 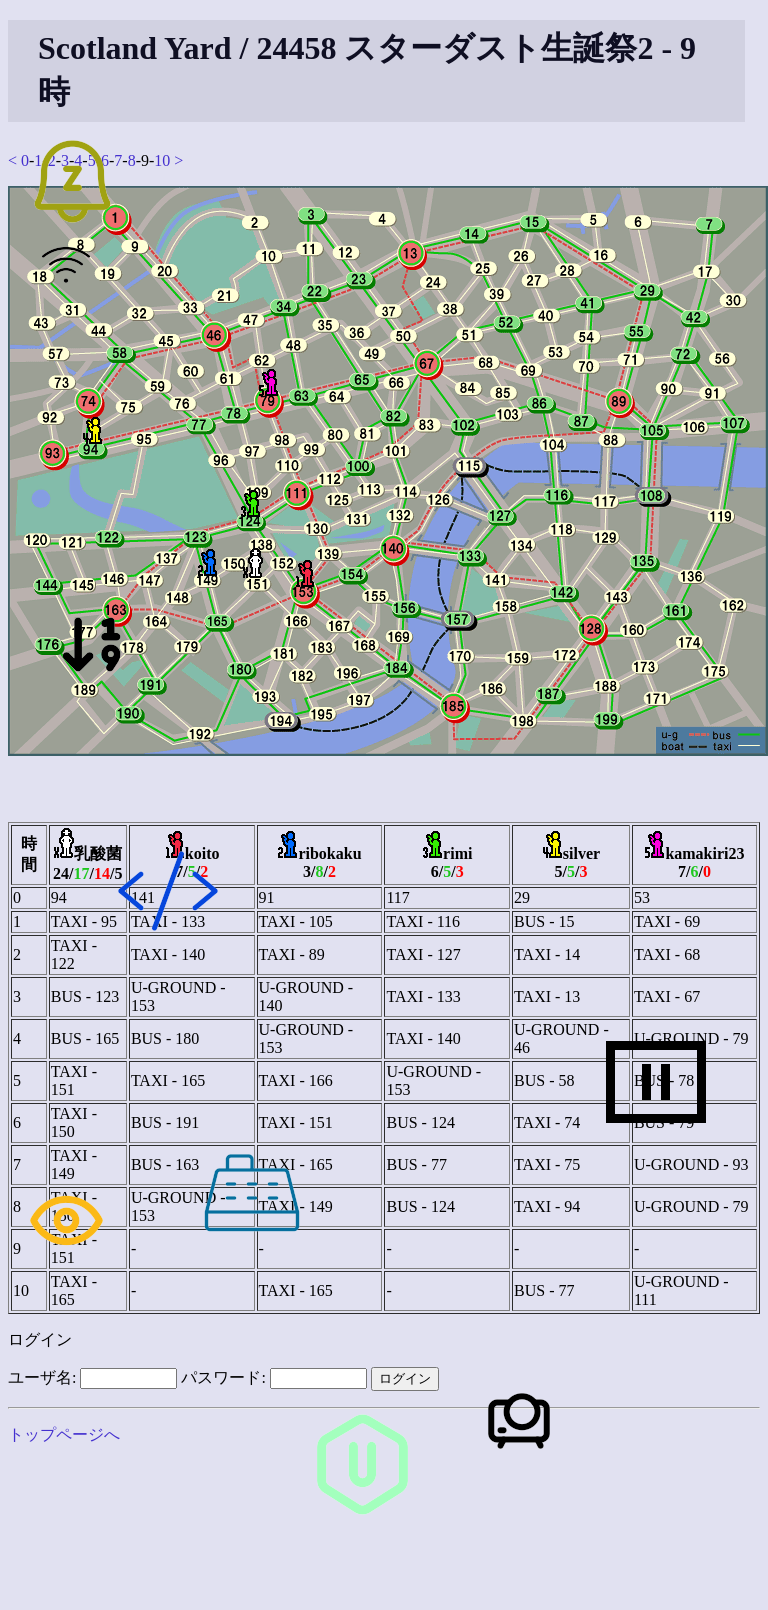 What do you see at coordinates (66, 1220) in the screenshot?
I see `view or preview content` at bounding box center [66, 1220].